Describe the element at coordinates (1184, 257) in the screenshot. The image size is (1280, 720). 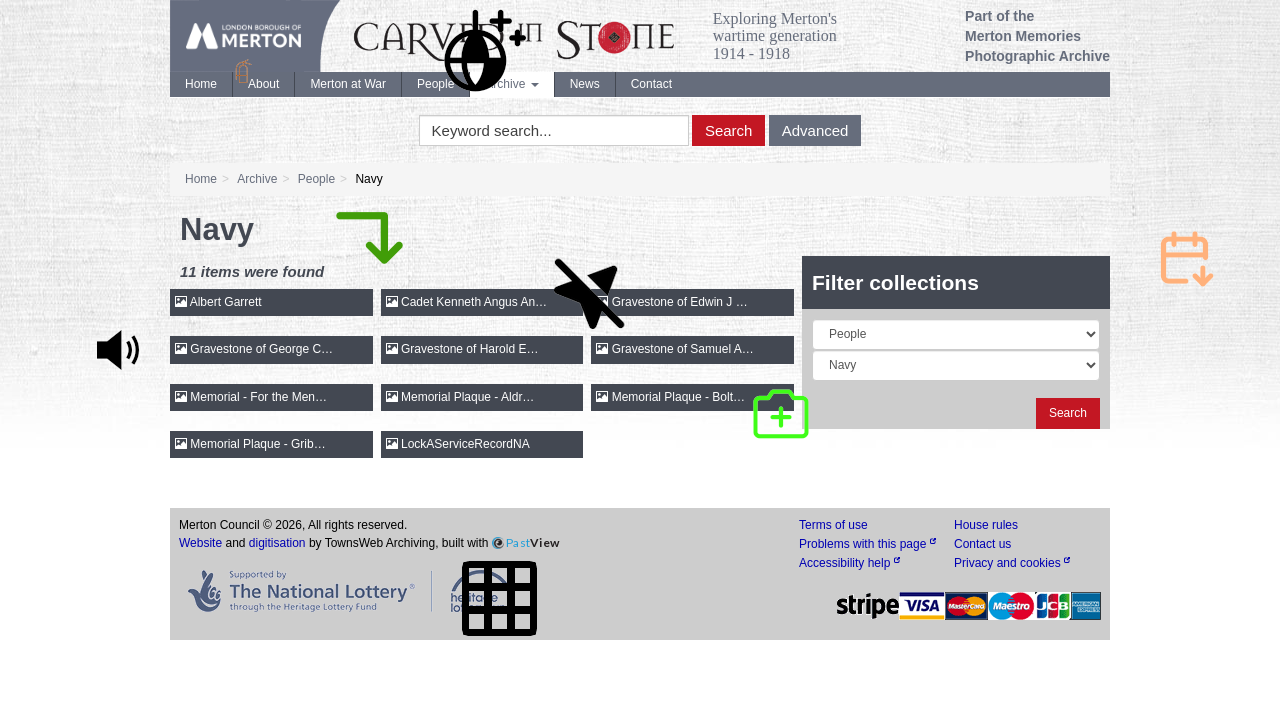
I see `download calendar or export schedule` at that location.